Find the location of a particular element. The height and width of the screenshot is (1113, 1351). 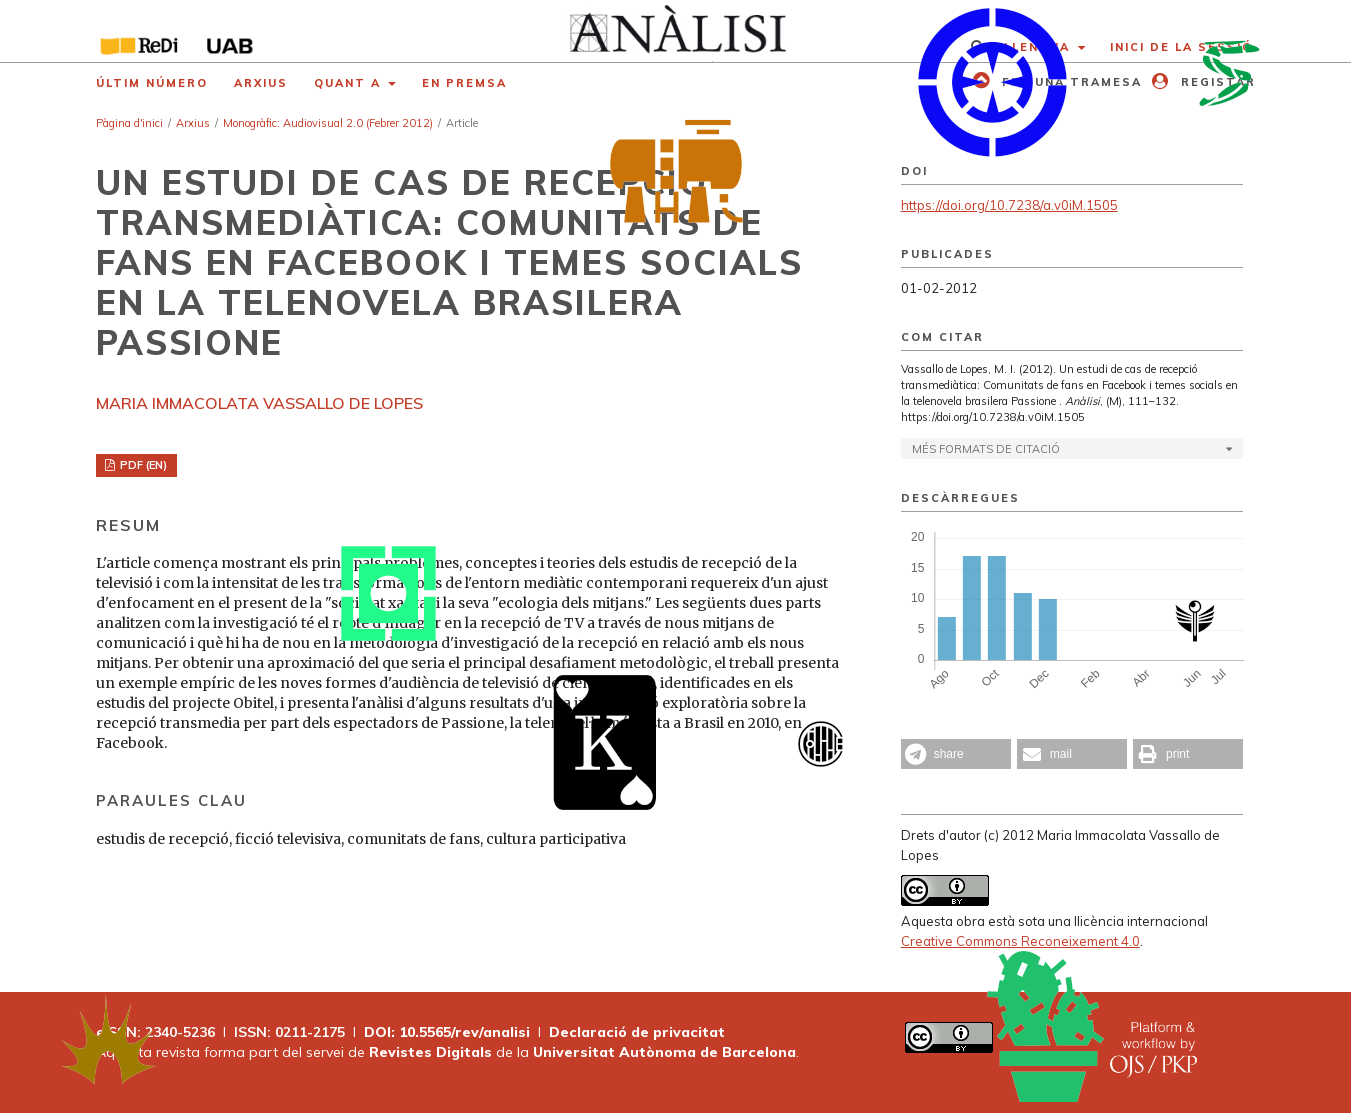

decorative plant or garden category indicator is located at coordinates (1048, 1026).